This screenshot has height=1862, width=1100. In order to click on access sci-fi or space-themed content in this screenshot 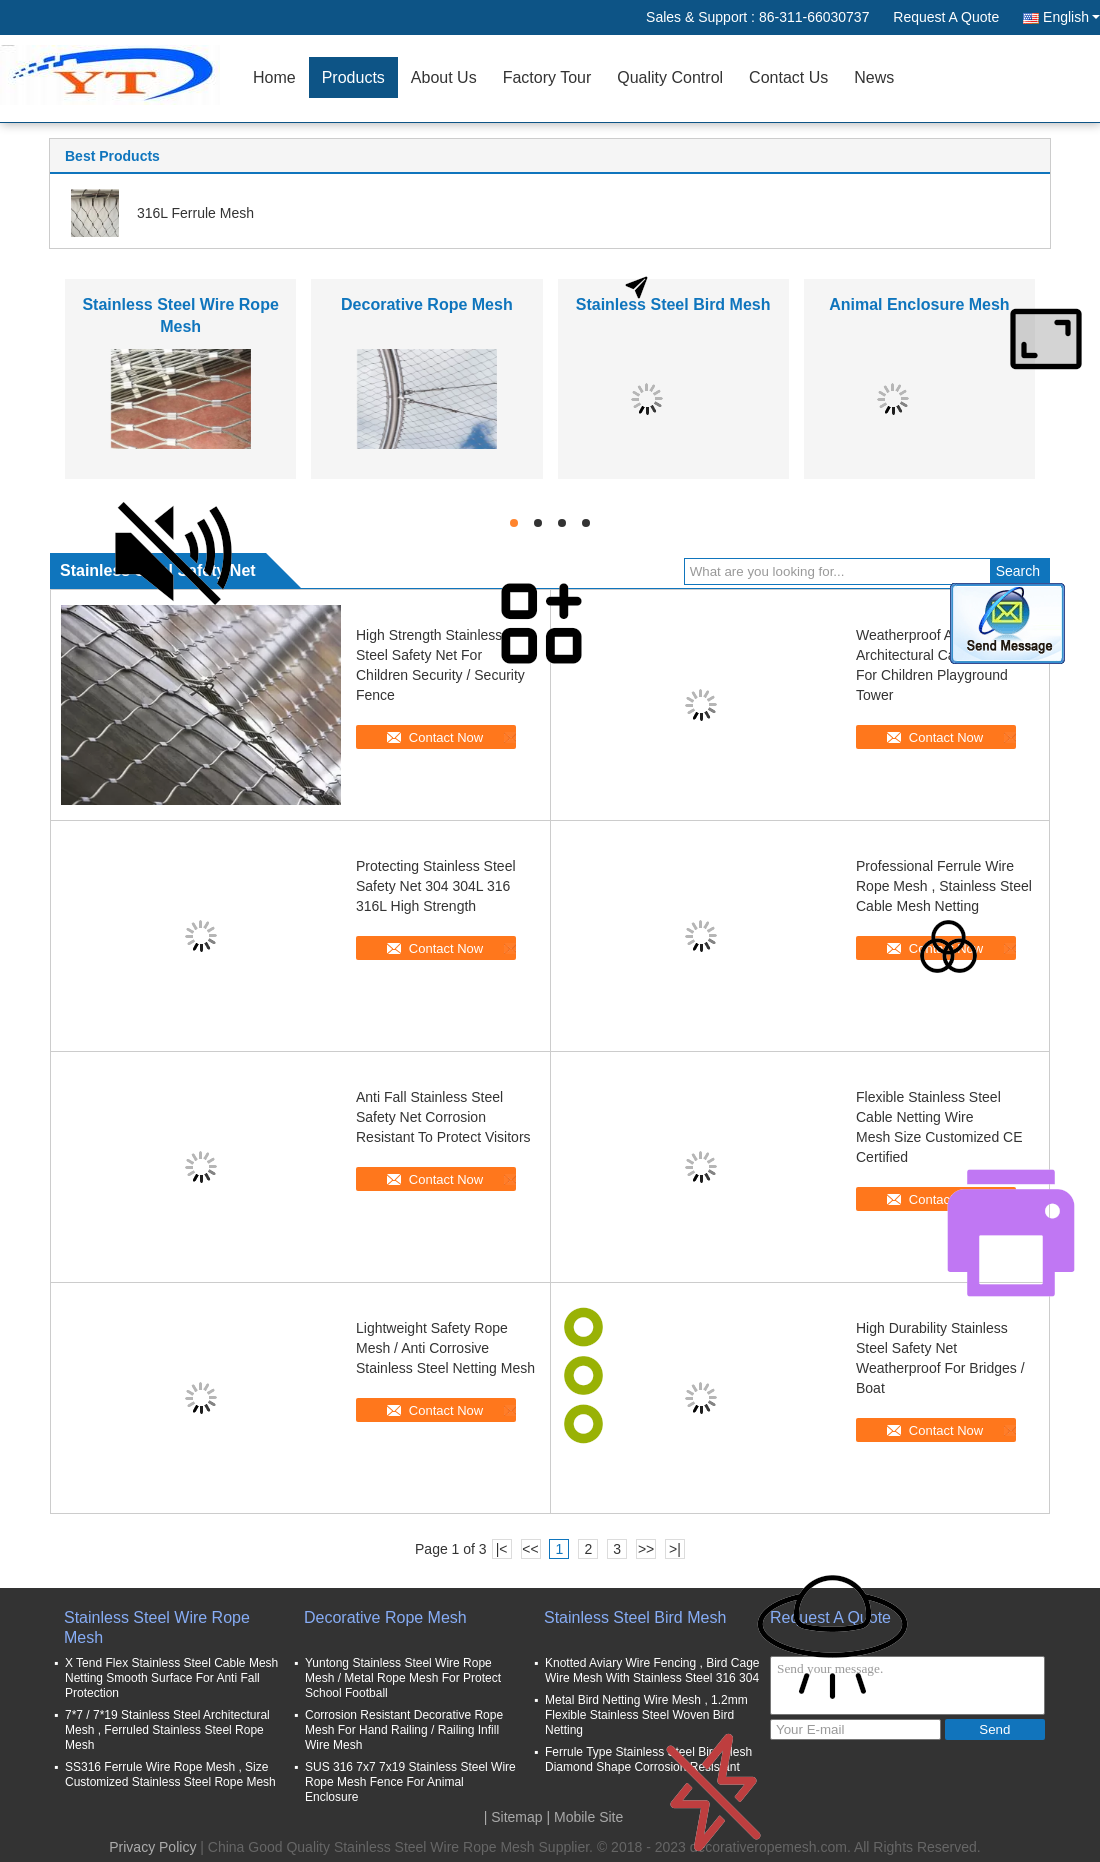, I will do `click(832, 1634)`.